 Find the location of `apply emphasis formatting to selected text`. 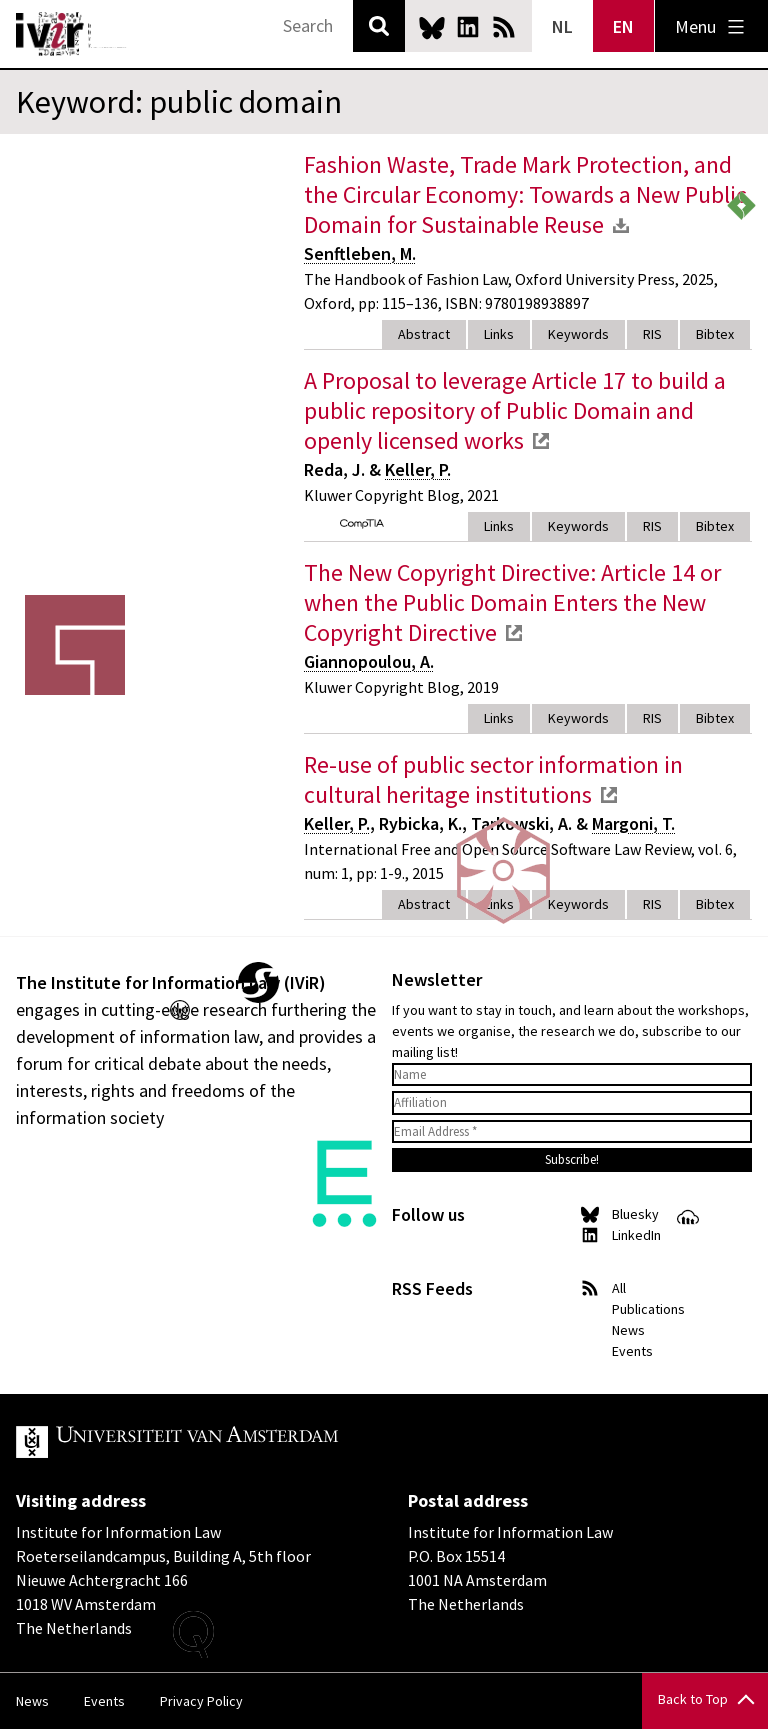

apply emphasis formatting to selected text is located at coordinates (344, 1181).